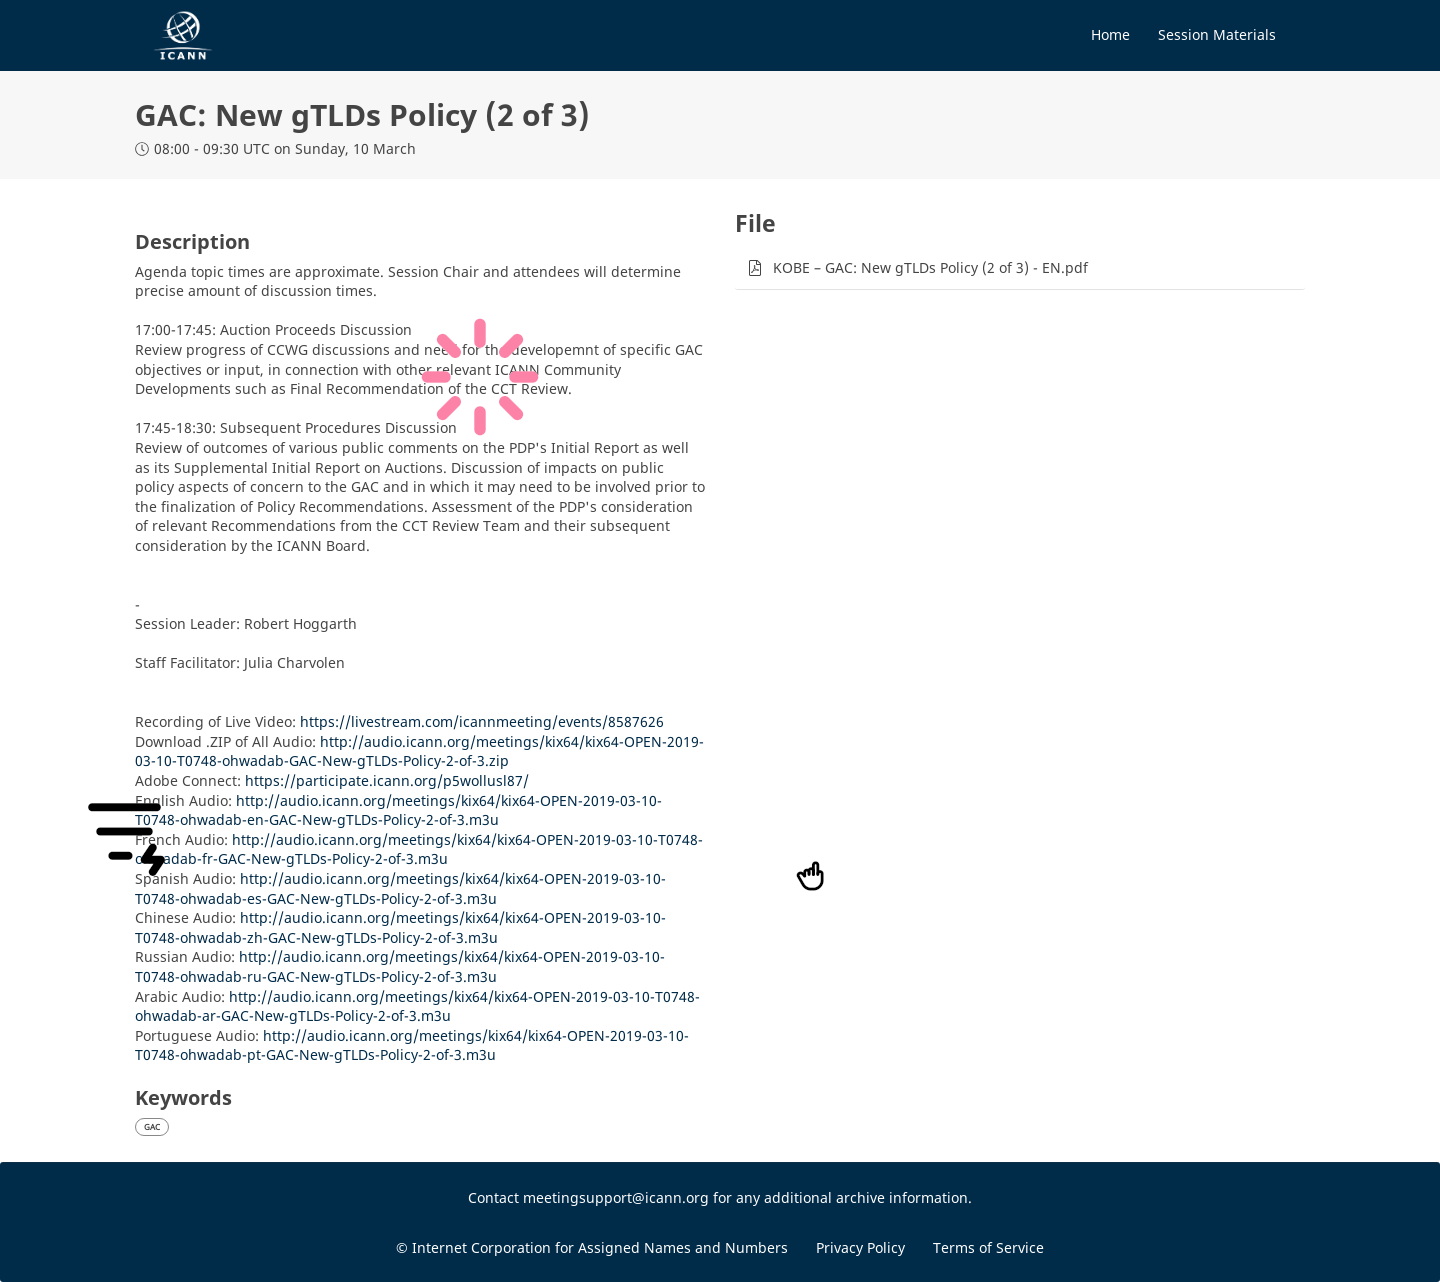  Describe the element at coordinates (480, 377) in the screenshot. I see `indicates content is loading` at that location.